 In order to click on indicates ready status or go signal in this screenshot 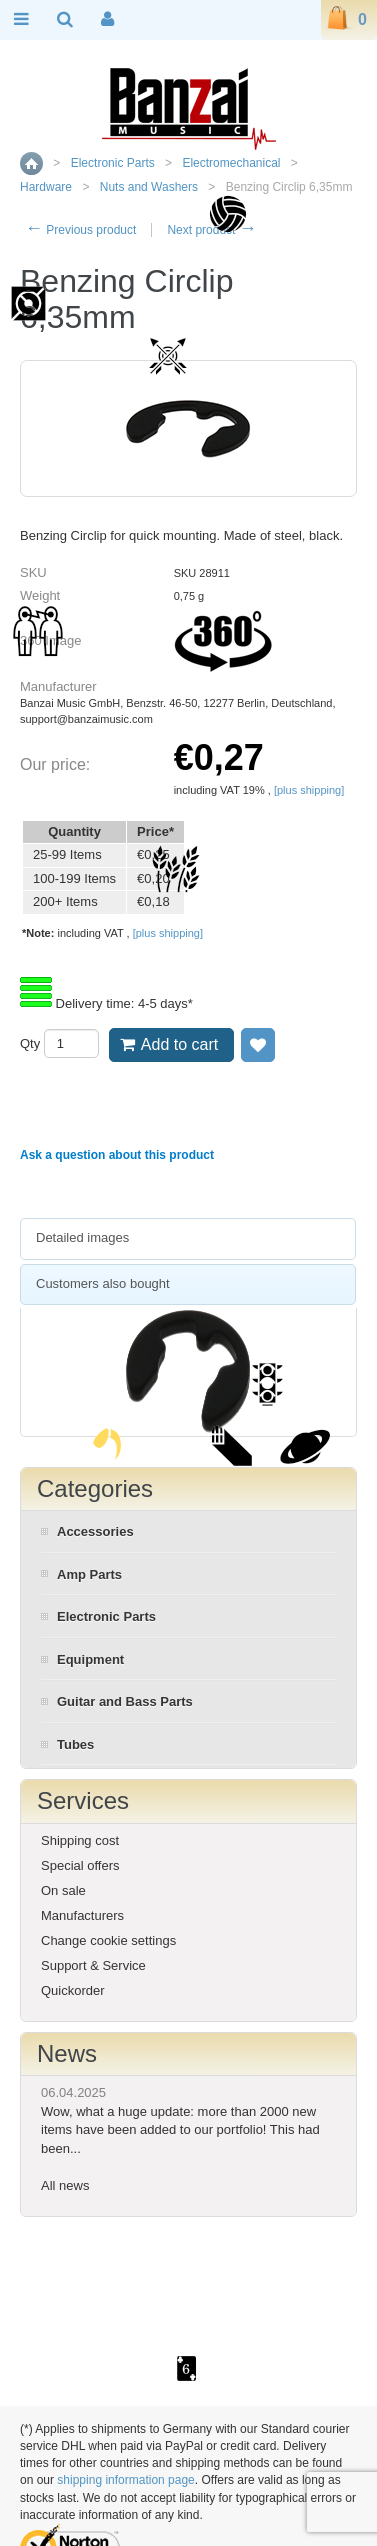, I will do `click(267, 1384)`.